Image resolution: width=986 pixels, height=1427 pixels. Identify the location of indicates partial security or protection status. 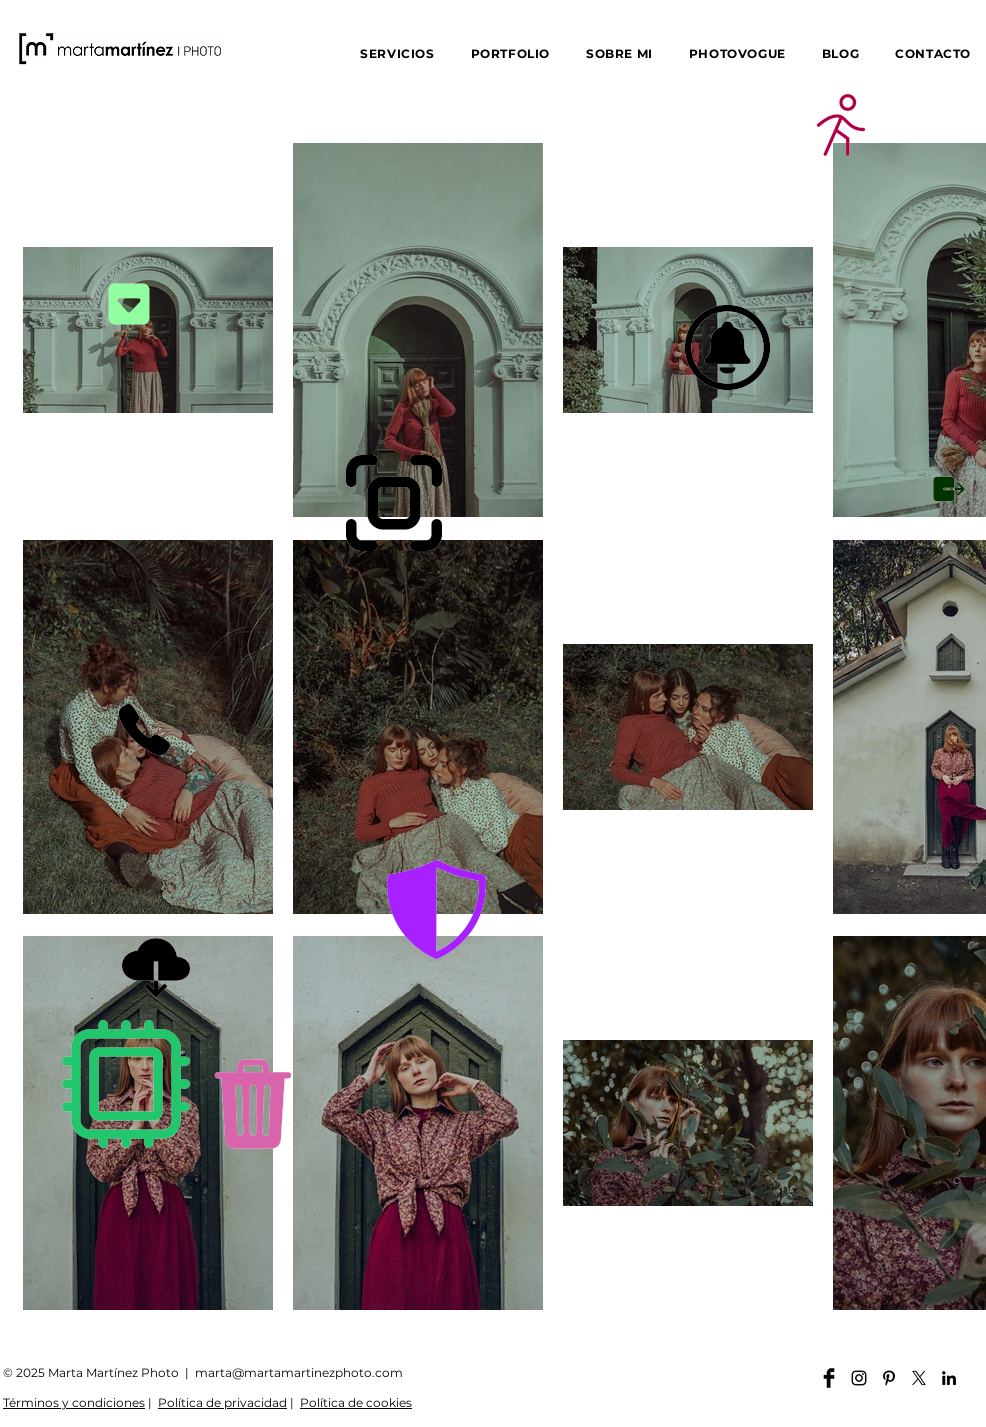
(436, 909).